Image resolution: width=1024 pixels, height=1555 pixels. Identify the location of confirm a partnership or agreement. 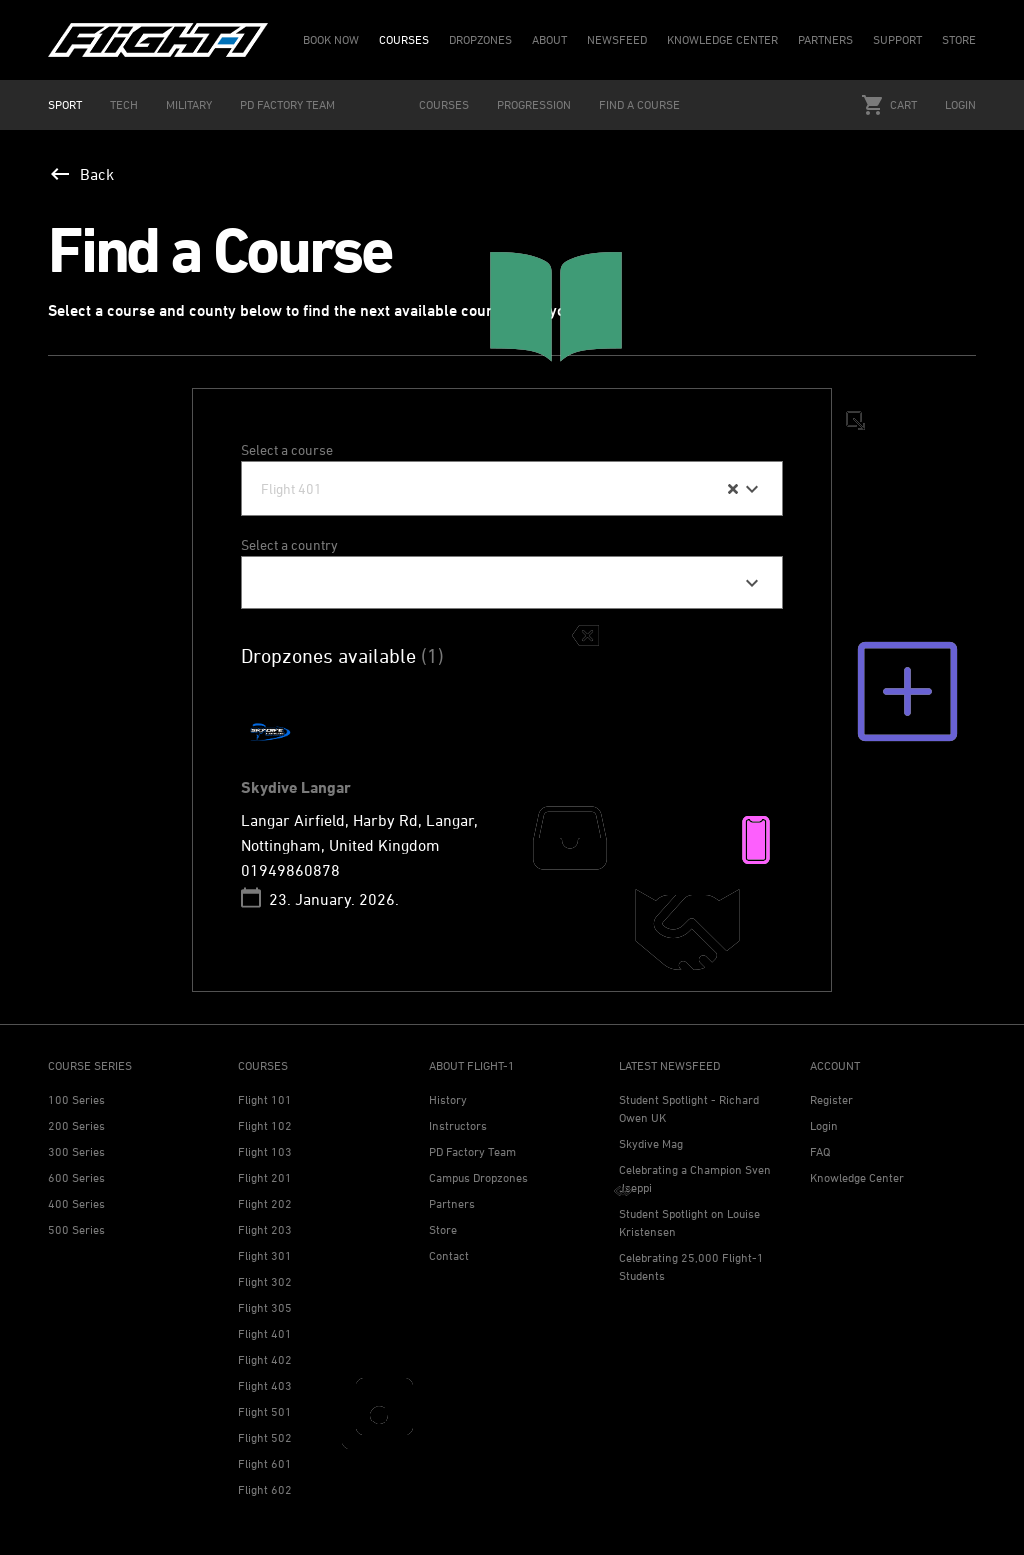
(687, 929).